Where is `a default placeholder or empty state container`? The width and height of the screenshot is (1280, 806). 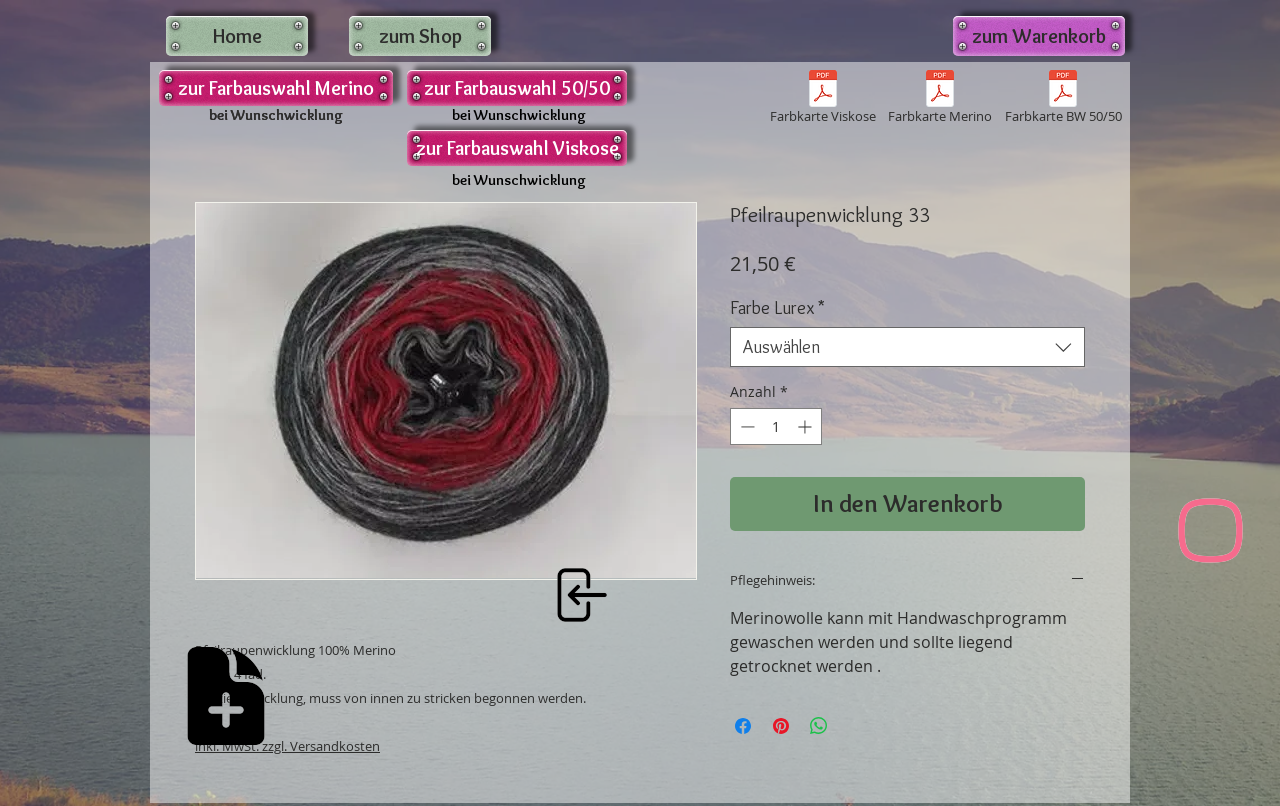 a default placeholder or empty state container is located at coordinates (1210, 530).